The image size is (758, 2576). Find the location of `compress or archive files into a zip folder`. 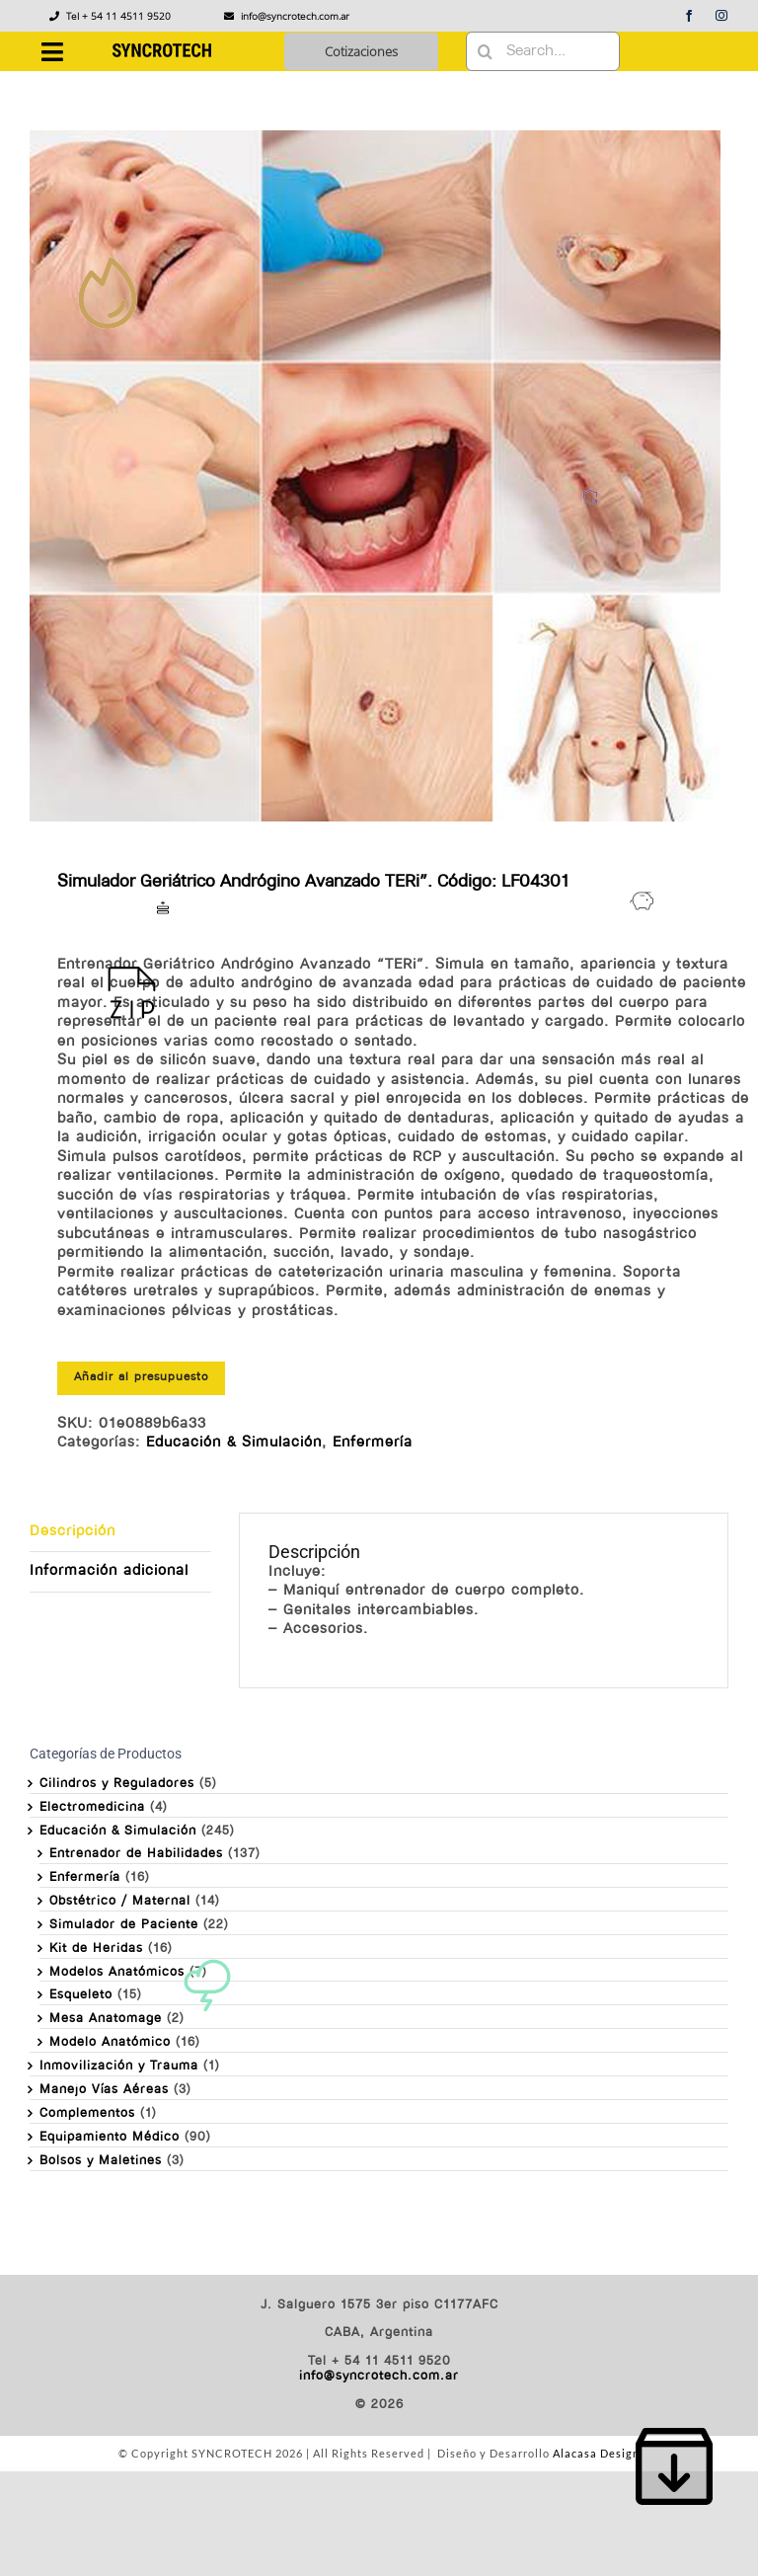

compress or archive files into a zip folder is located at coordinates (131, 994).